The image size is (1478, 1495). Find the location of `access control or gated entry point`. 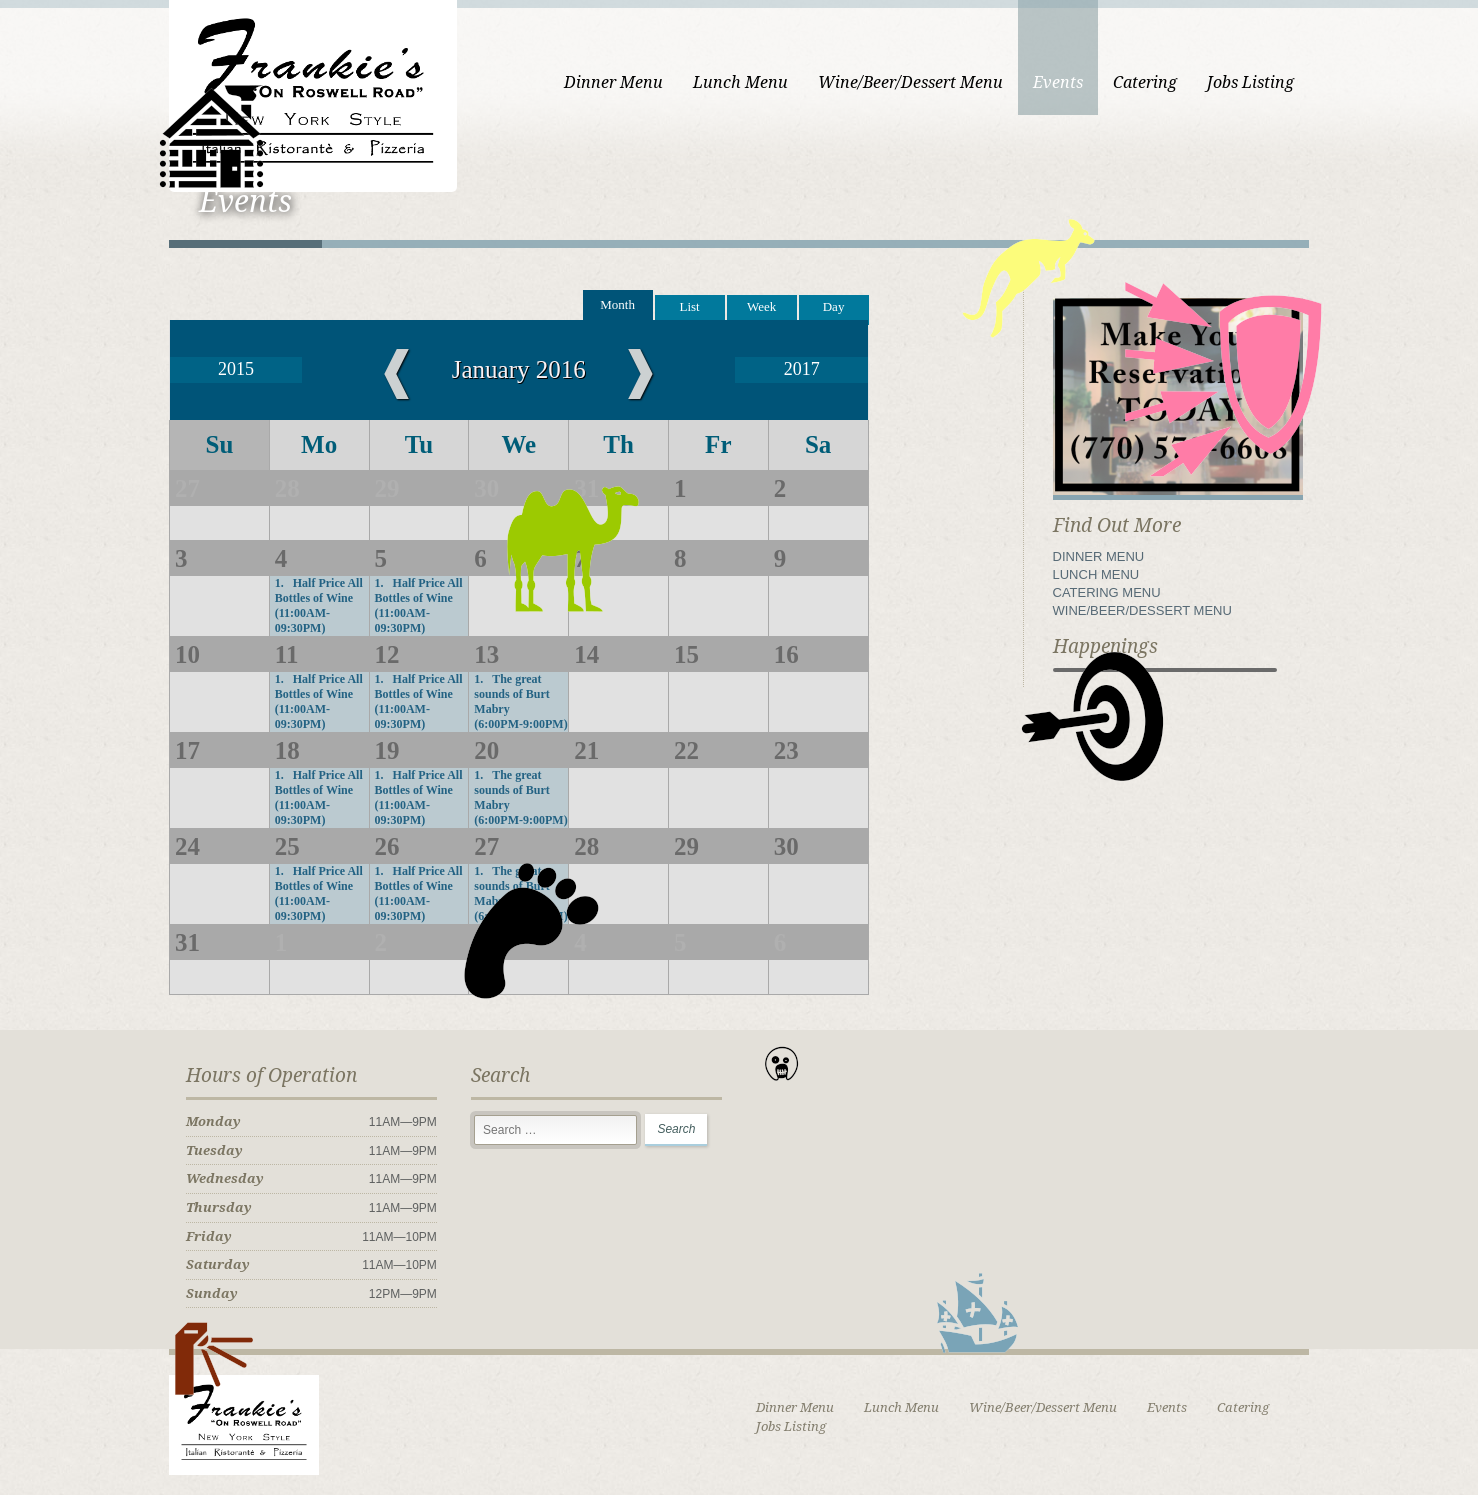

access control or gated entry point is located at coordinates (214, 1356).